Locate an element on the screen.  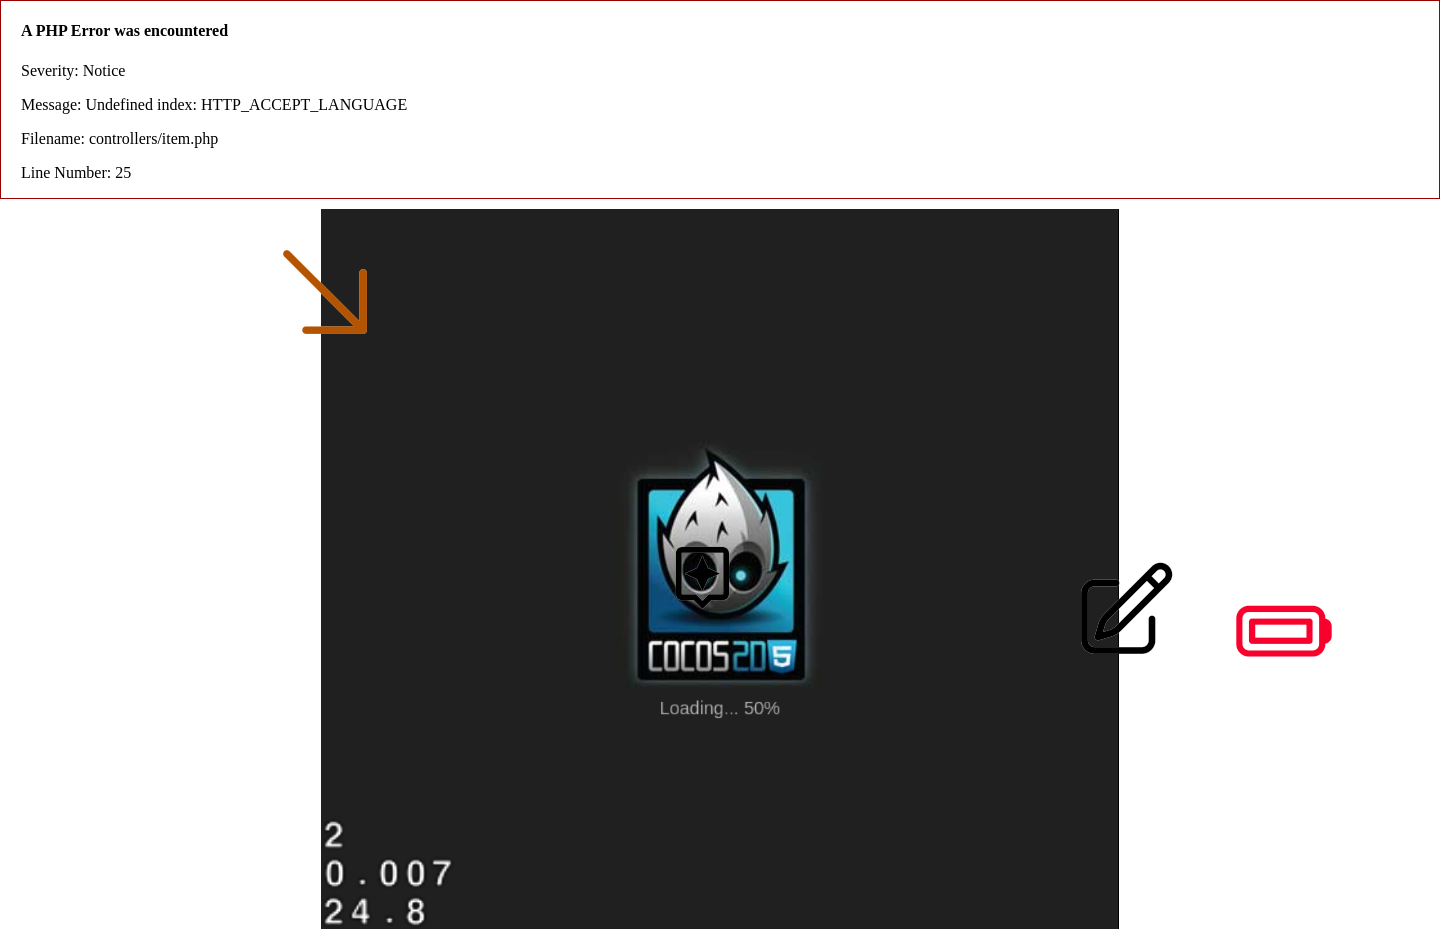
edit or compose a new document is located at coordinates (1125, 610).